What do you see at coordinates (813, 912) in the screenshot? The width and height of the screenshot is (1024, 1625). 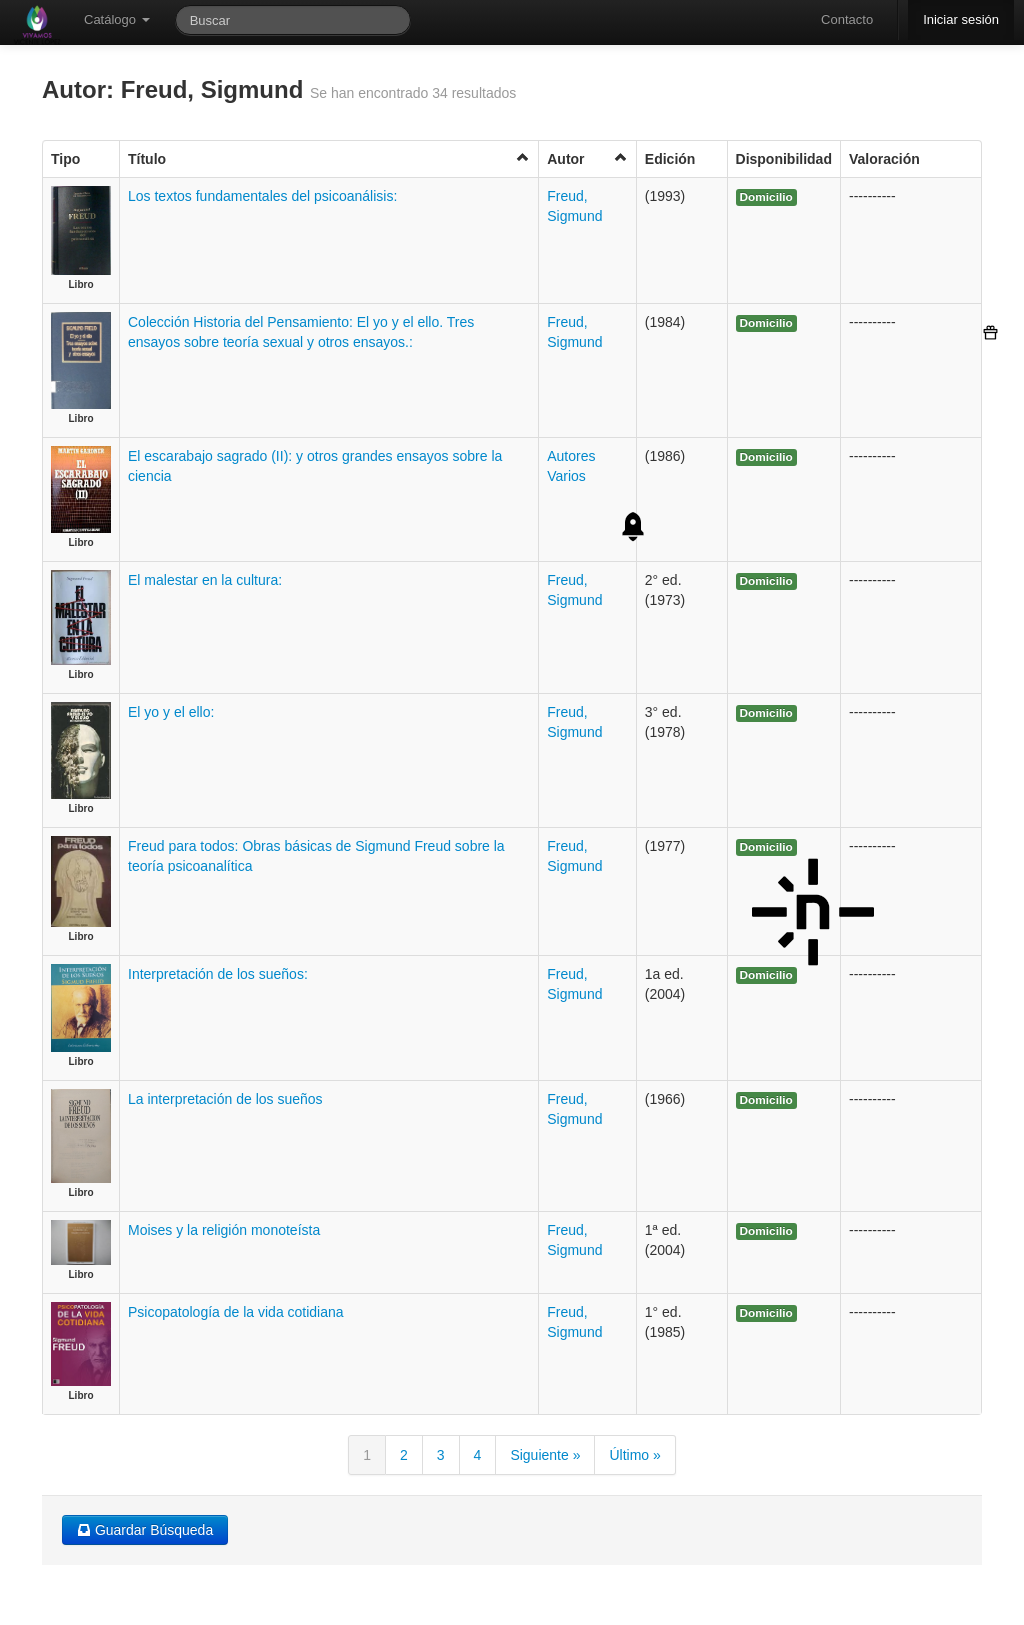 I see `Netlify logo` at bounding box center [813, 912].